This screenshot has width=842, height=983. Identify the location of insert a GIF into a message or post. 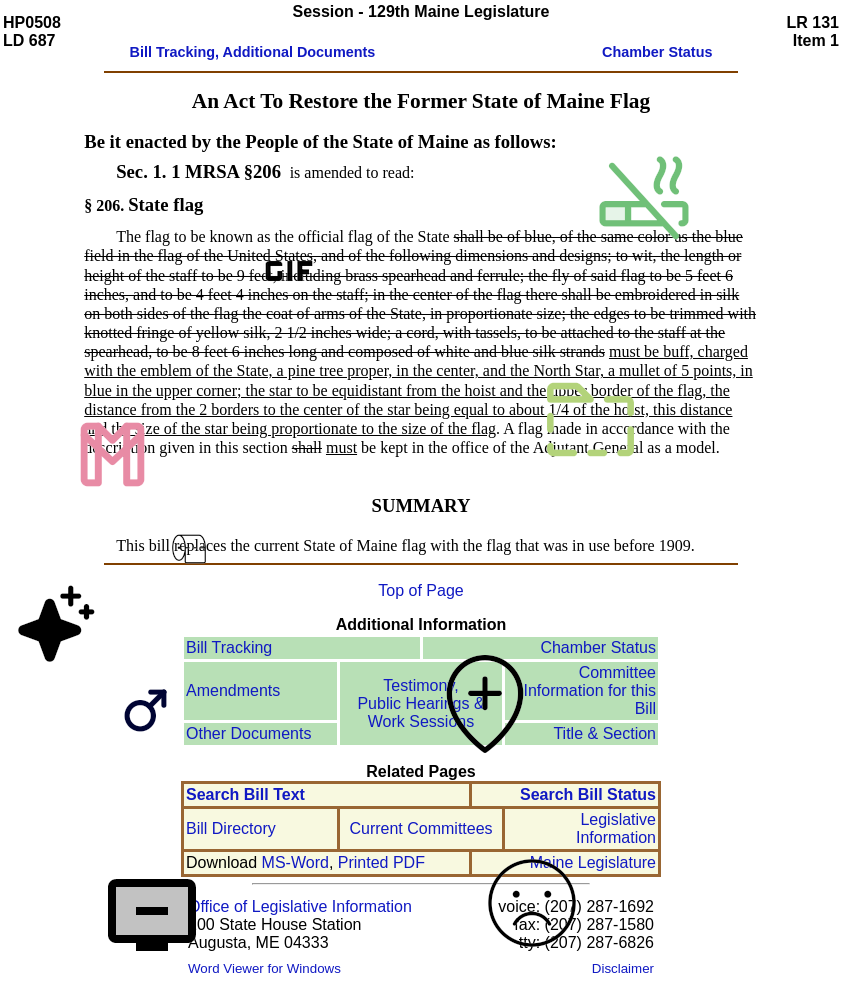
(289, 271).